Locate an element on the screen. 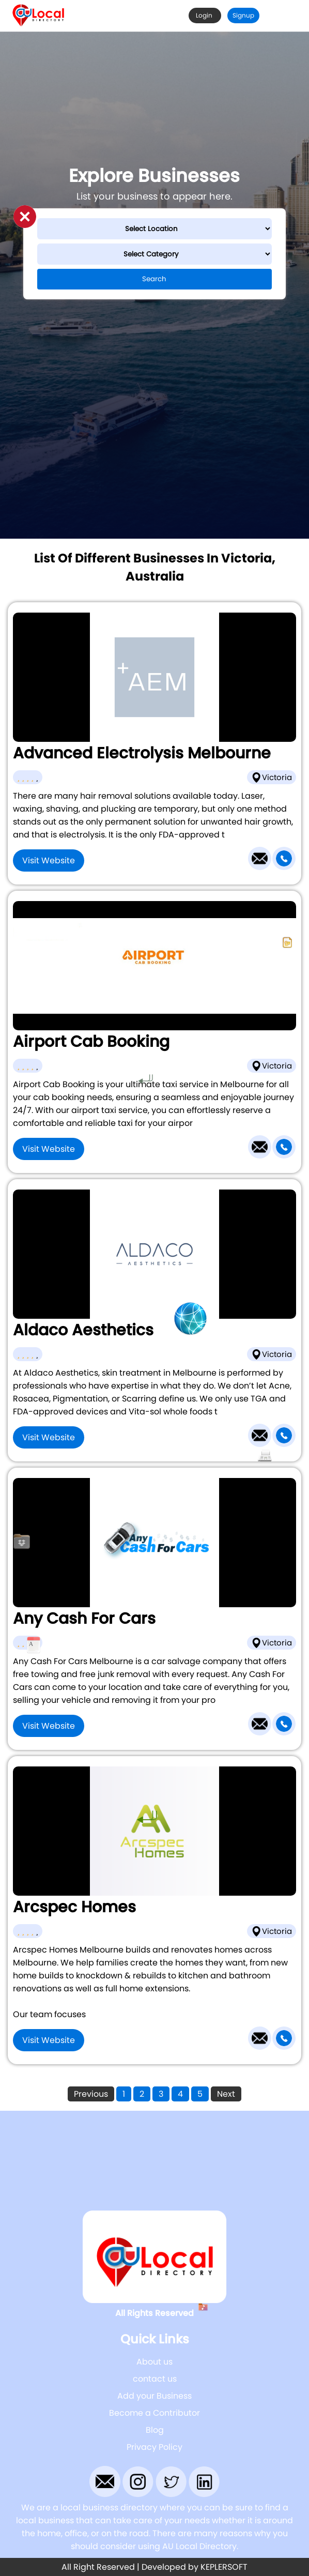  send or receive a fax is located at coordinates (265, 1456).